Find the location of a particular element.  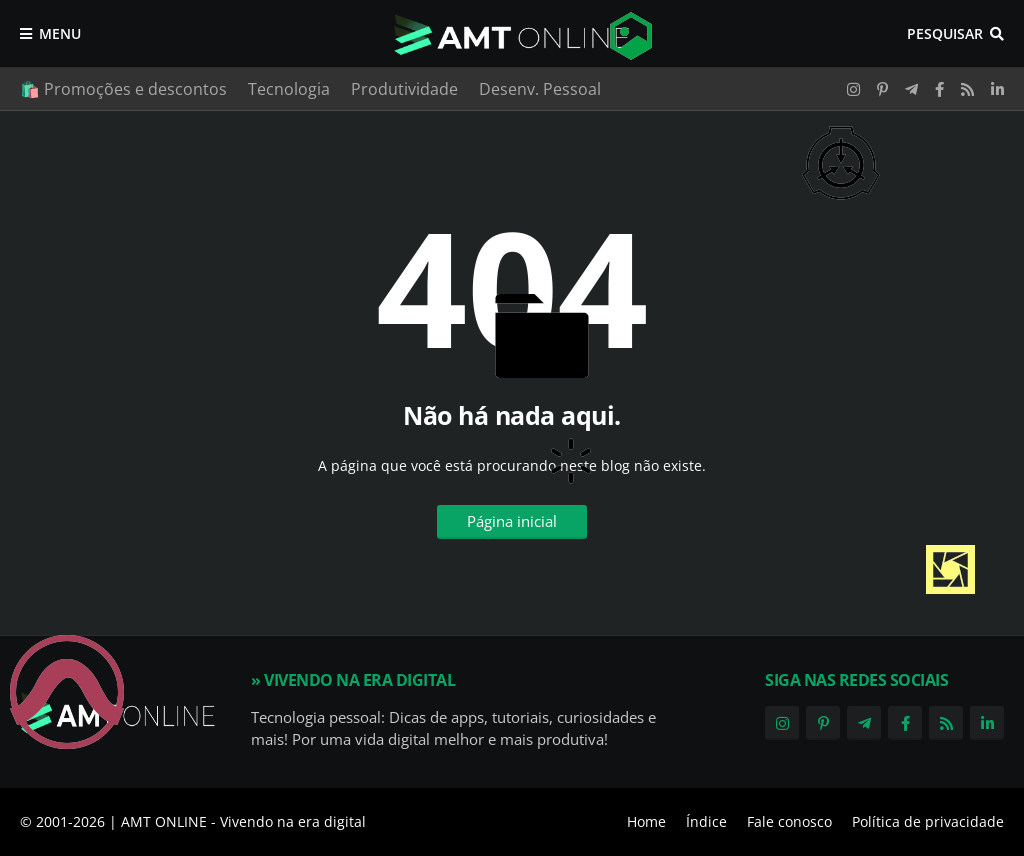

loading content in progress is located at coordinates (571, 461).